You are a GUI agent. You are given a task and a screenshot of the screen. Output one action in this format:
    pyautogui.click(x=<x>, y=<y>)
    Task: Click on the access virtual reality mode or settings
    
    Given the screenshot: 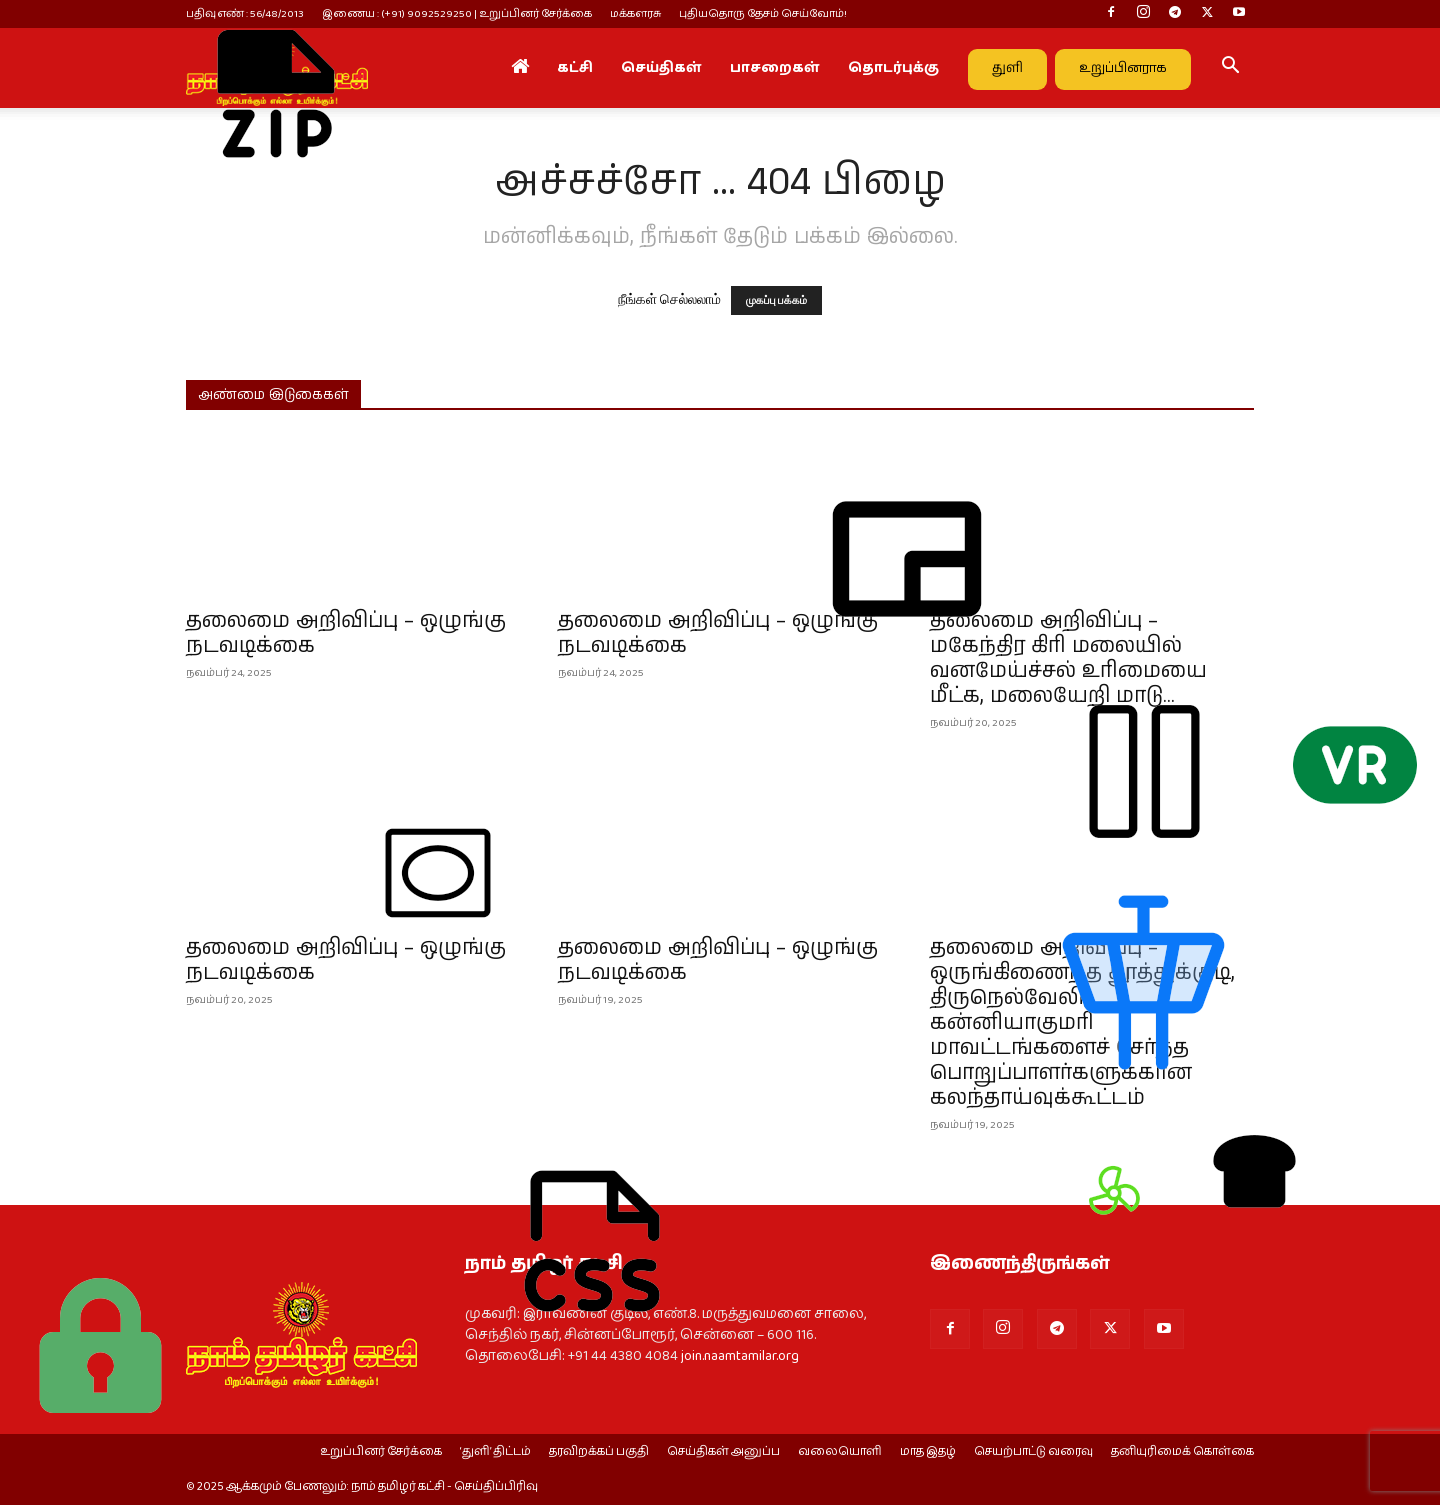 What is the action you would take?
    pyautogui.click(x=1355, y=765)
    